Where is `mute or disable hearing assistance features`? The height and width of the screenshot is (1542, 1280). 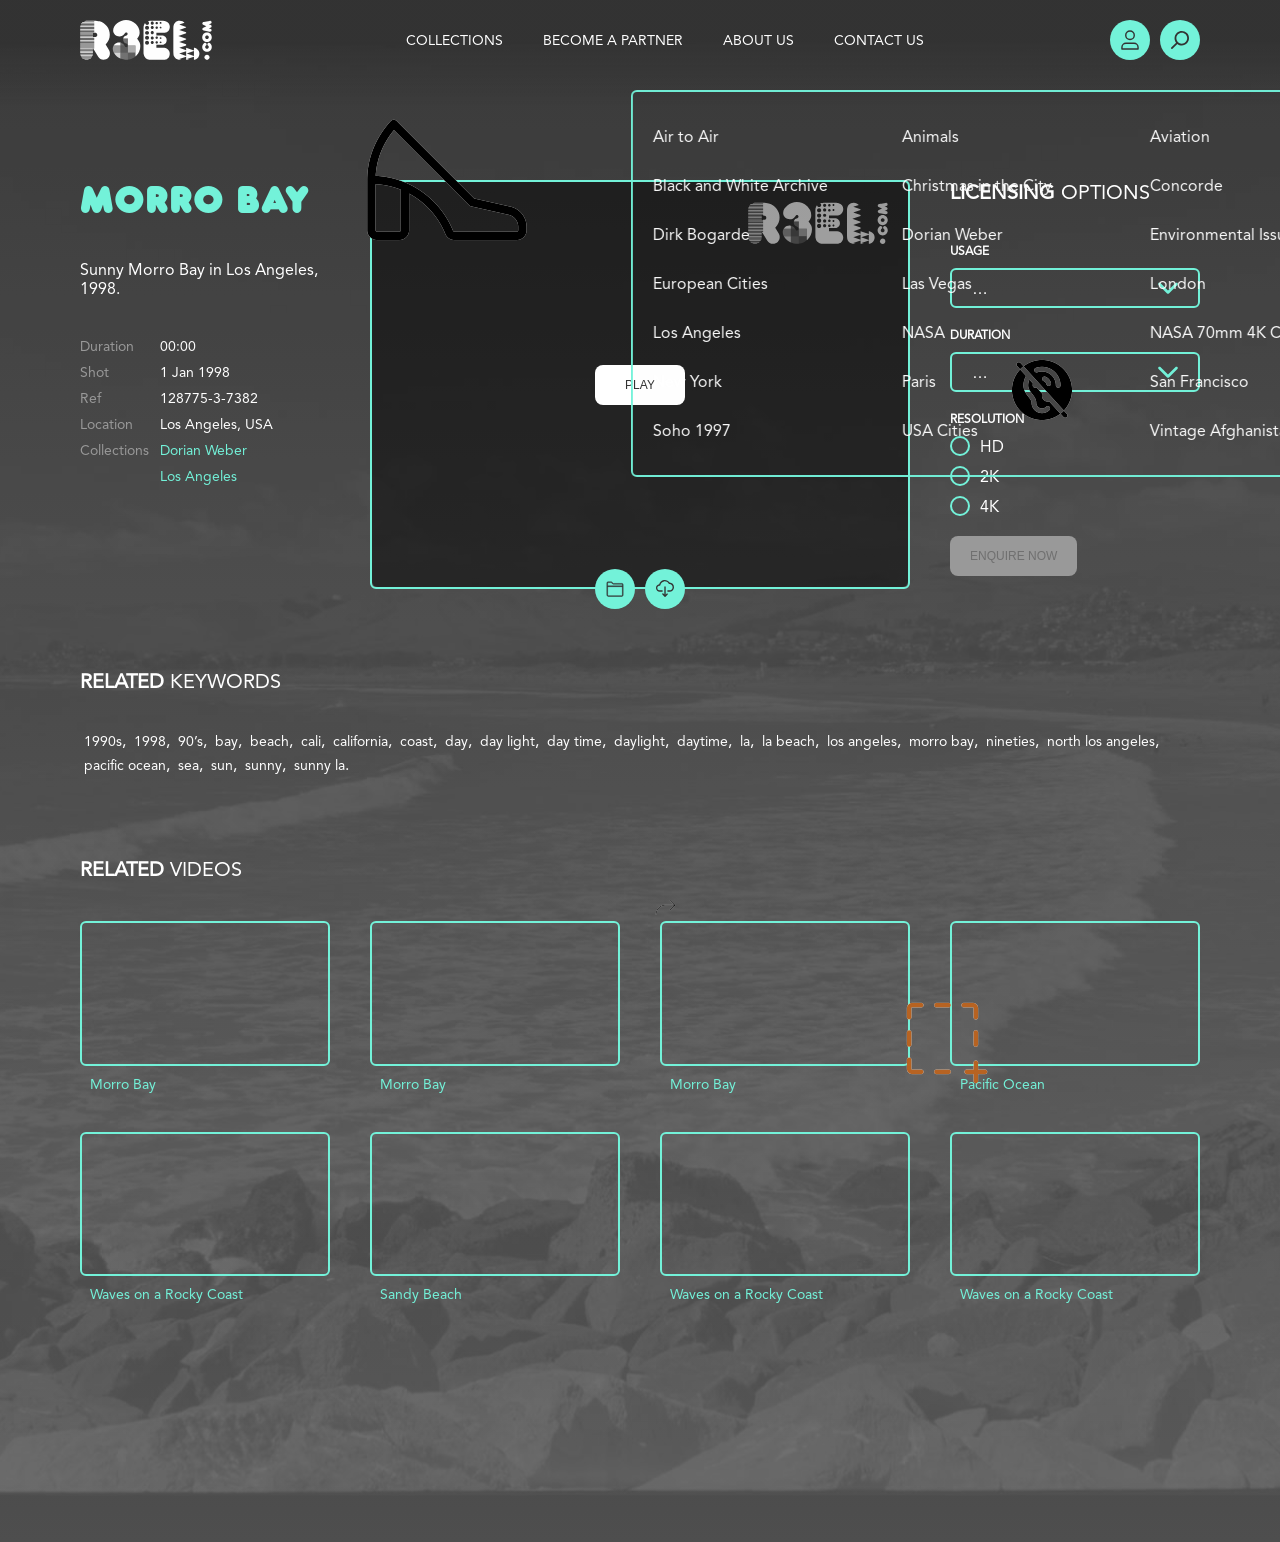 mute or disable hearing assistance features is located at coordinates (1042, 390).